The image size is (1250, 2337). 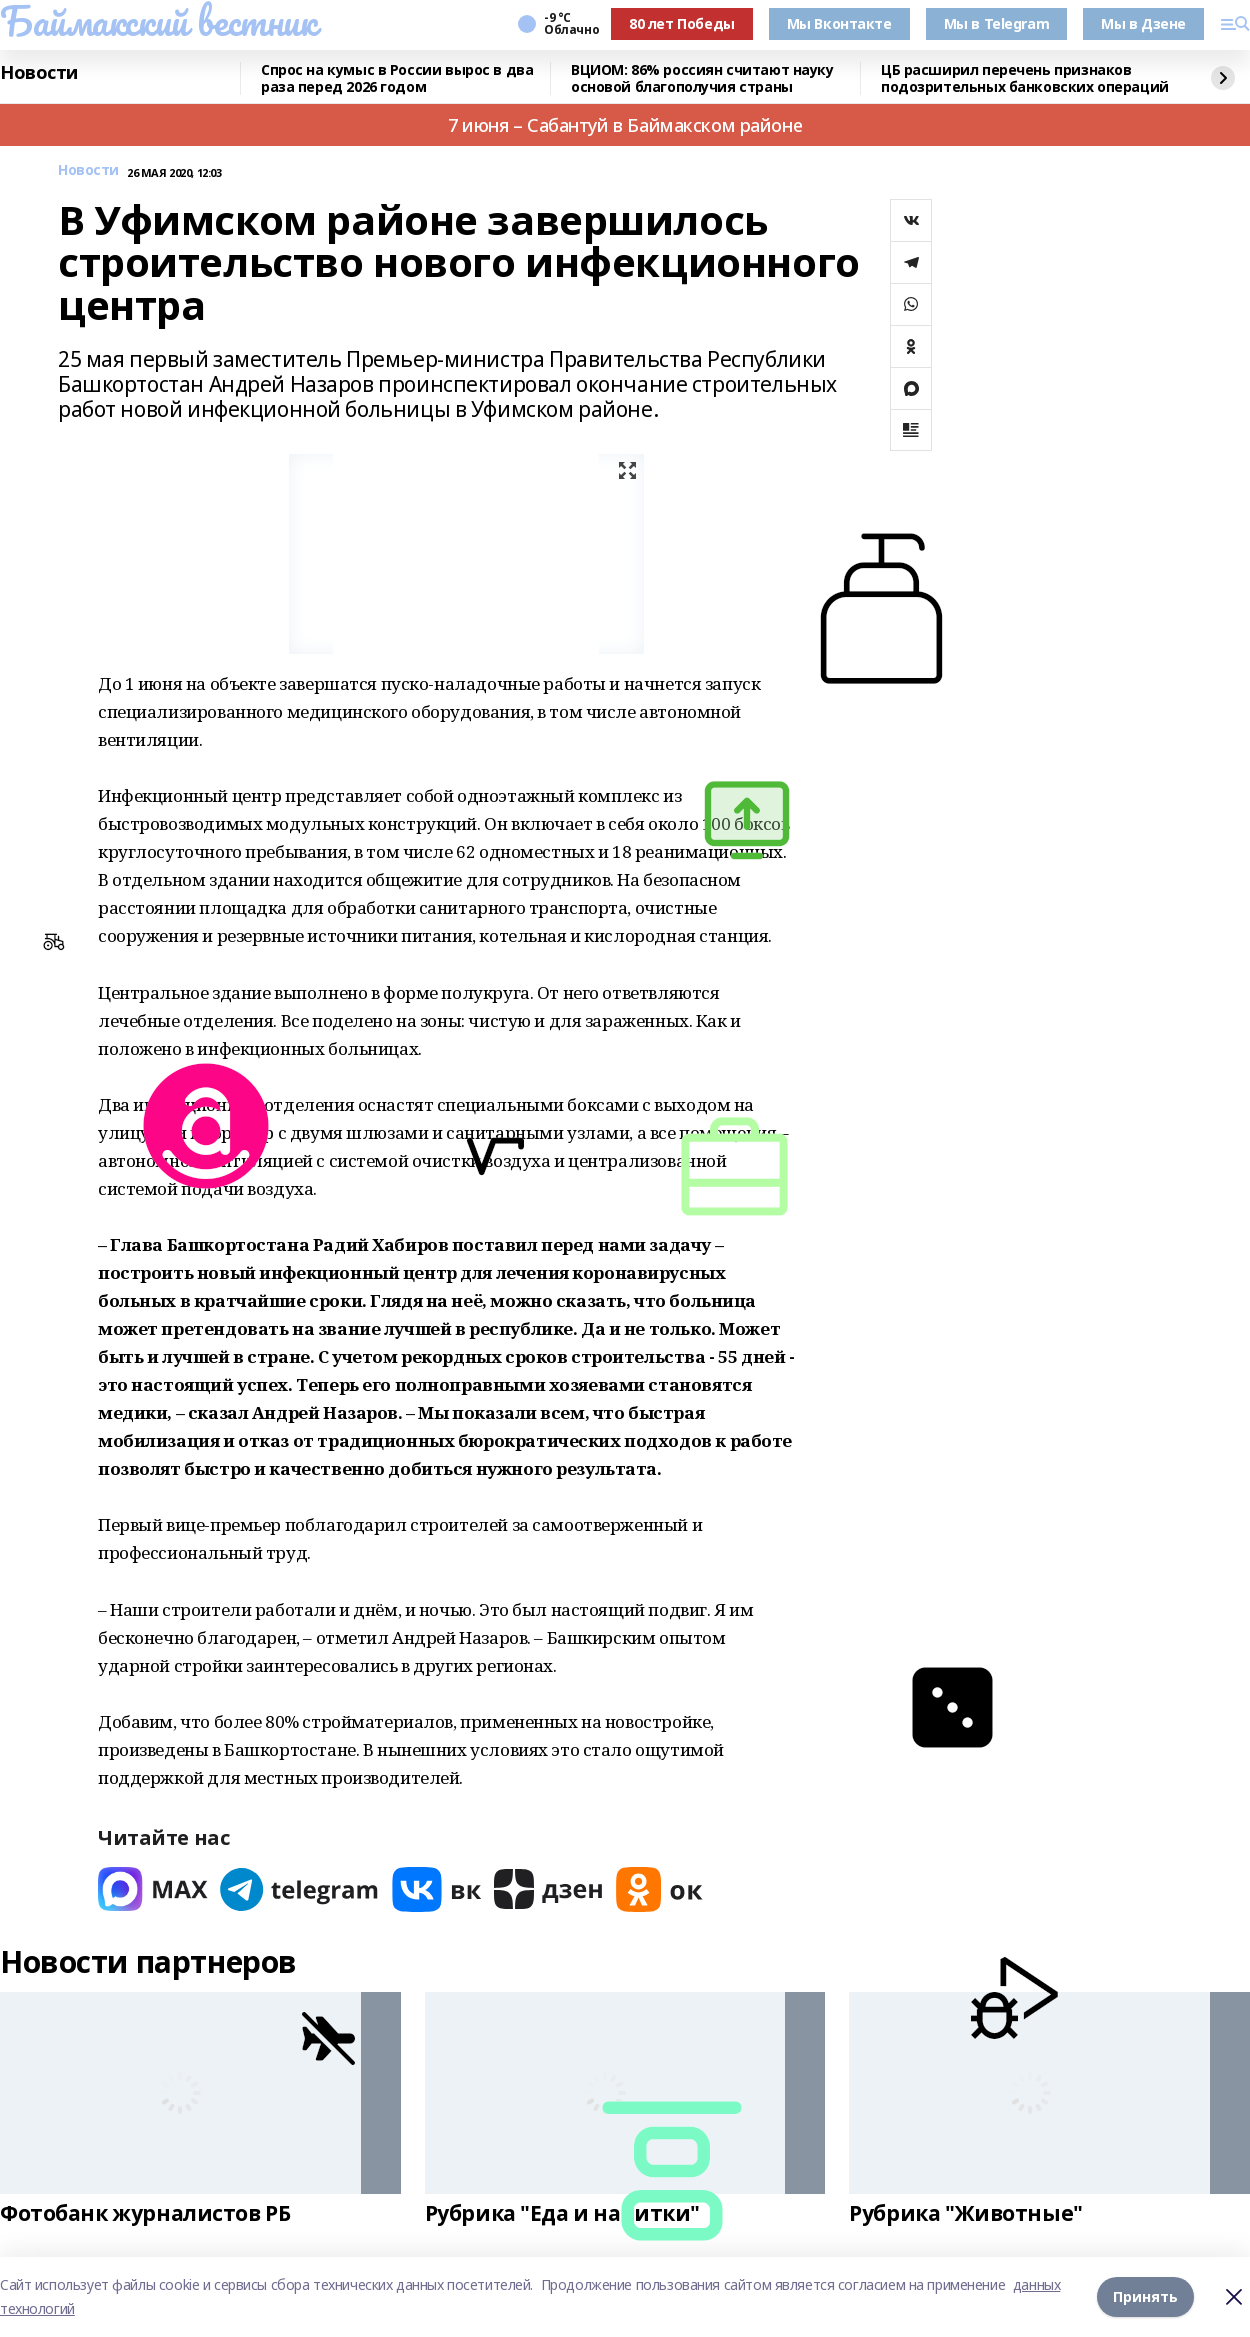 What do you see at coordinates (53, 941) in the screenshot?
I see `access farming or agricultural features` at bounding box center [53, 941].